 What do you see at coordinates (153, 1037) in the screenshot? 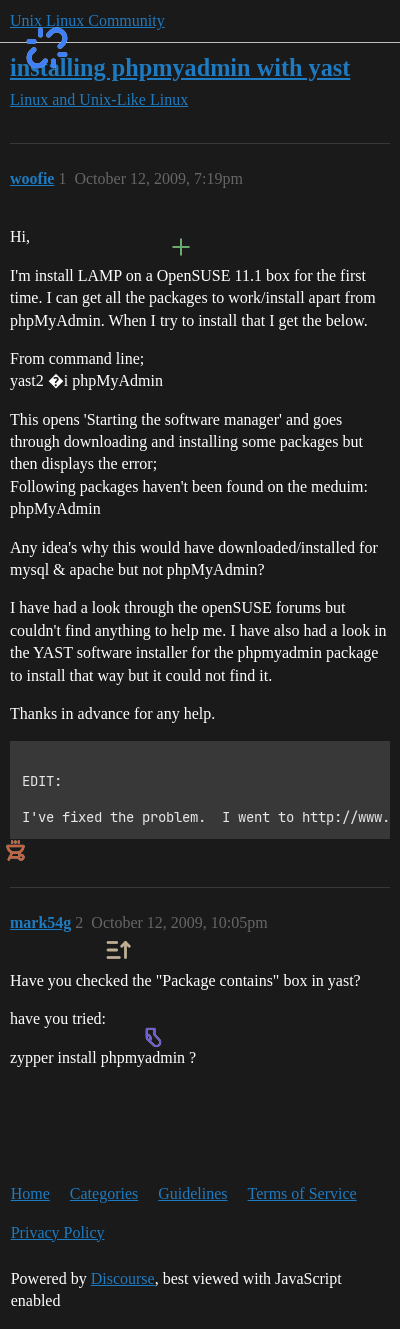
I see `view clothing or apparel category` at bounding box center [153, 1037].